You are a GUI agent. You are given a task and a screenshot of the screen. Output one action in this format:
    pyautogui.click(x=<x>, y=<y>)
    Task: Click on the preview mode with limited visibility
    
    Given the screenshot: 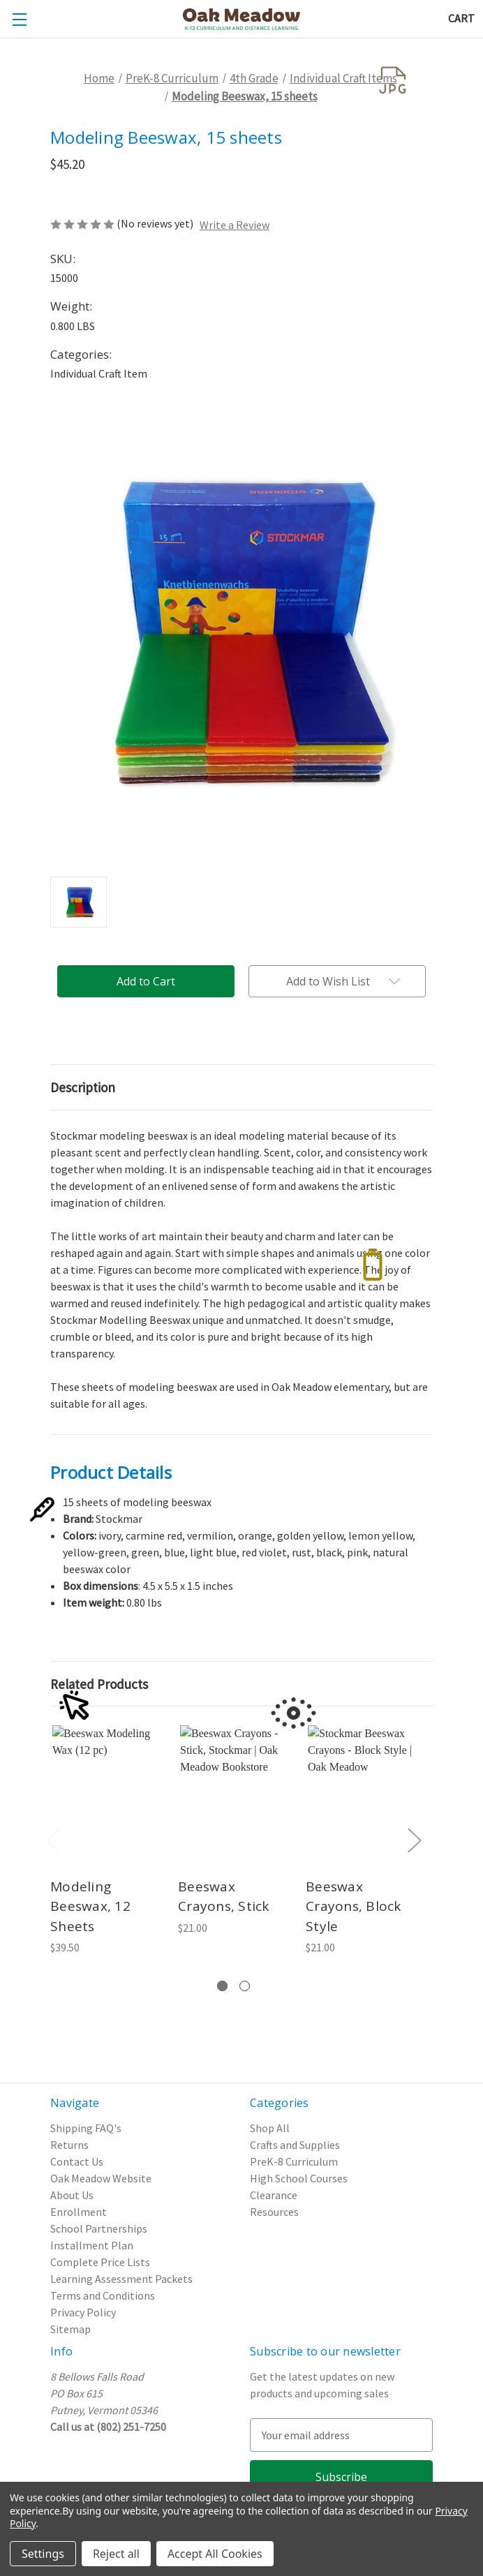 What is the action you would take?
    pyautogui.click(x=293, y=1713)
    